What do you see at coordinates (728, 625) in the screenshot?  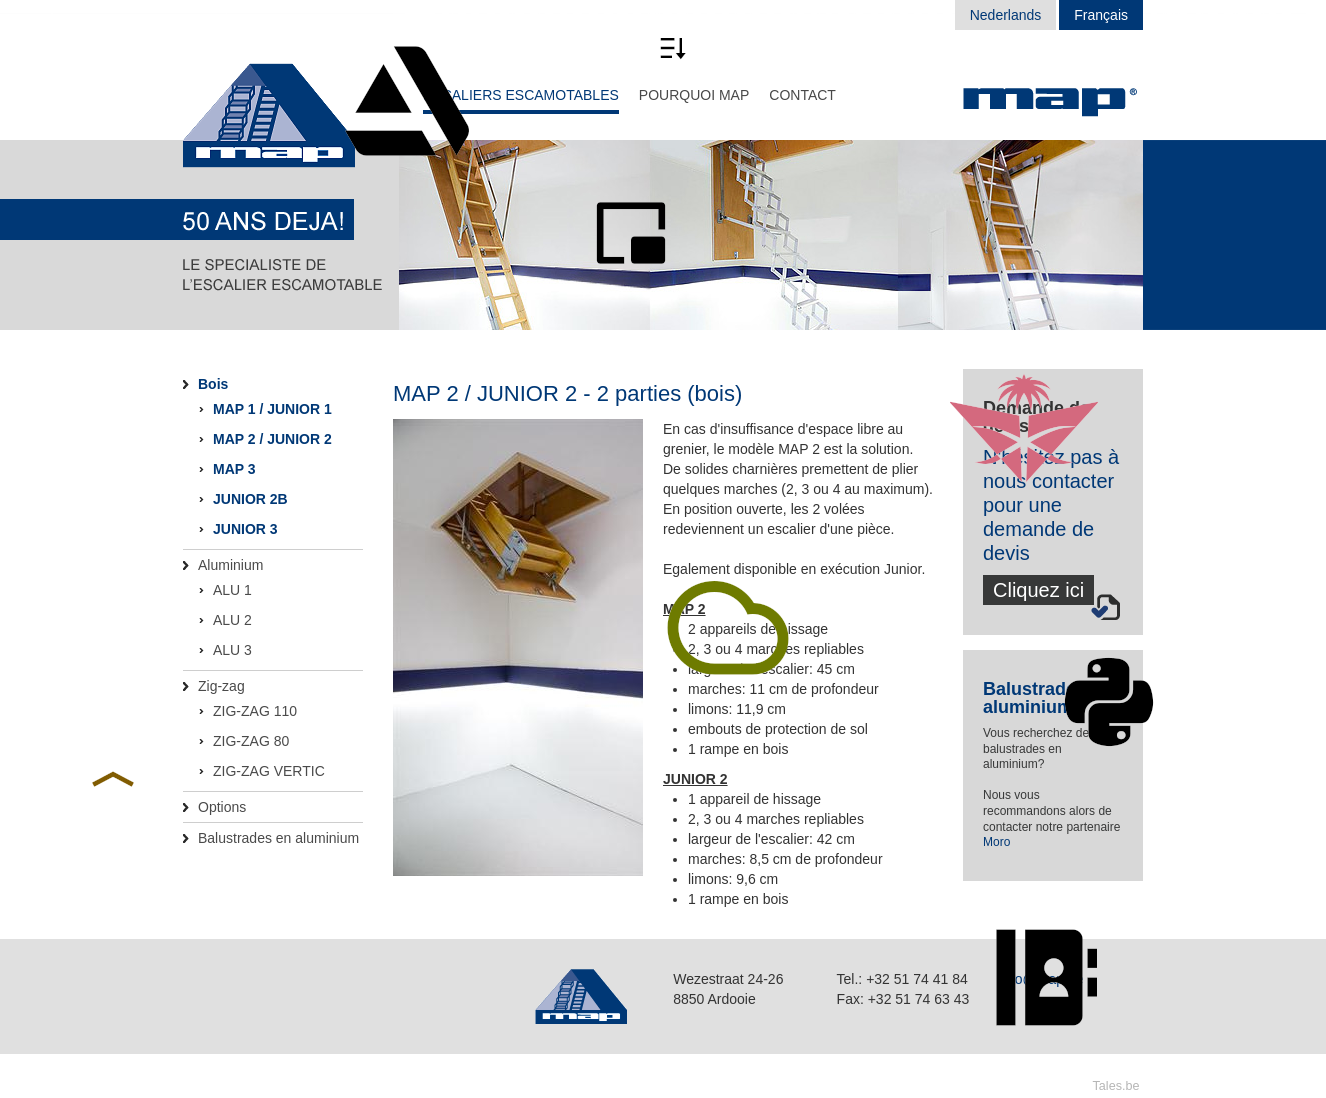 I see `indicates cloudy weather conditions` at bounding box center [728, 625].